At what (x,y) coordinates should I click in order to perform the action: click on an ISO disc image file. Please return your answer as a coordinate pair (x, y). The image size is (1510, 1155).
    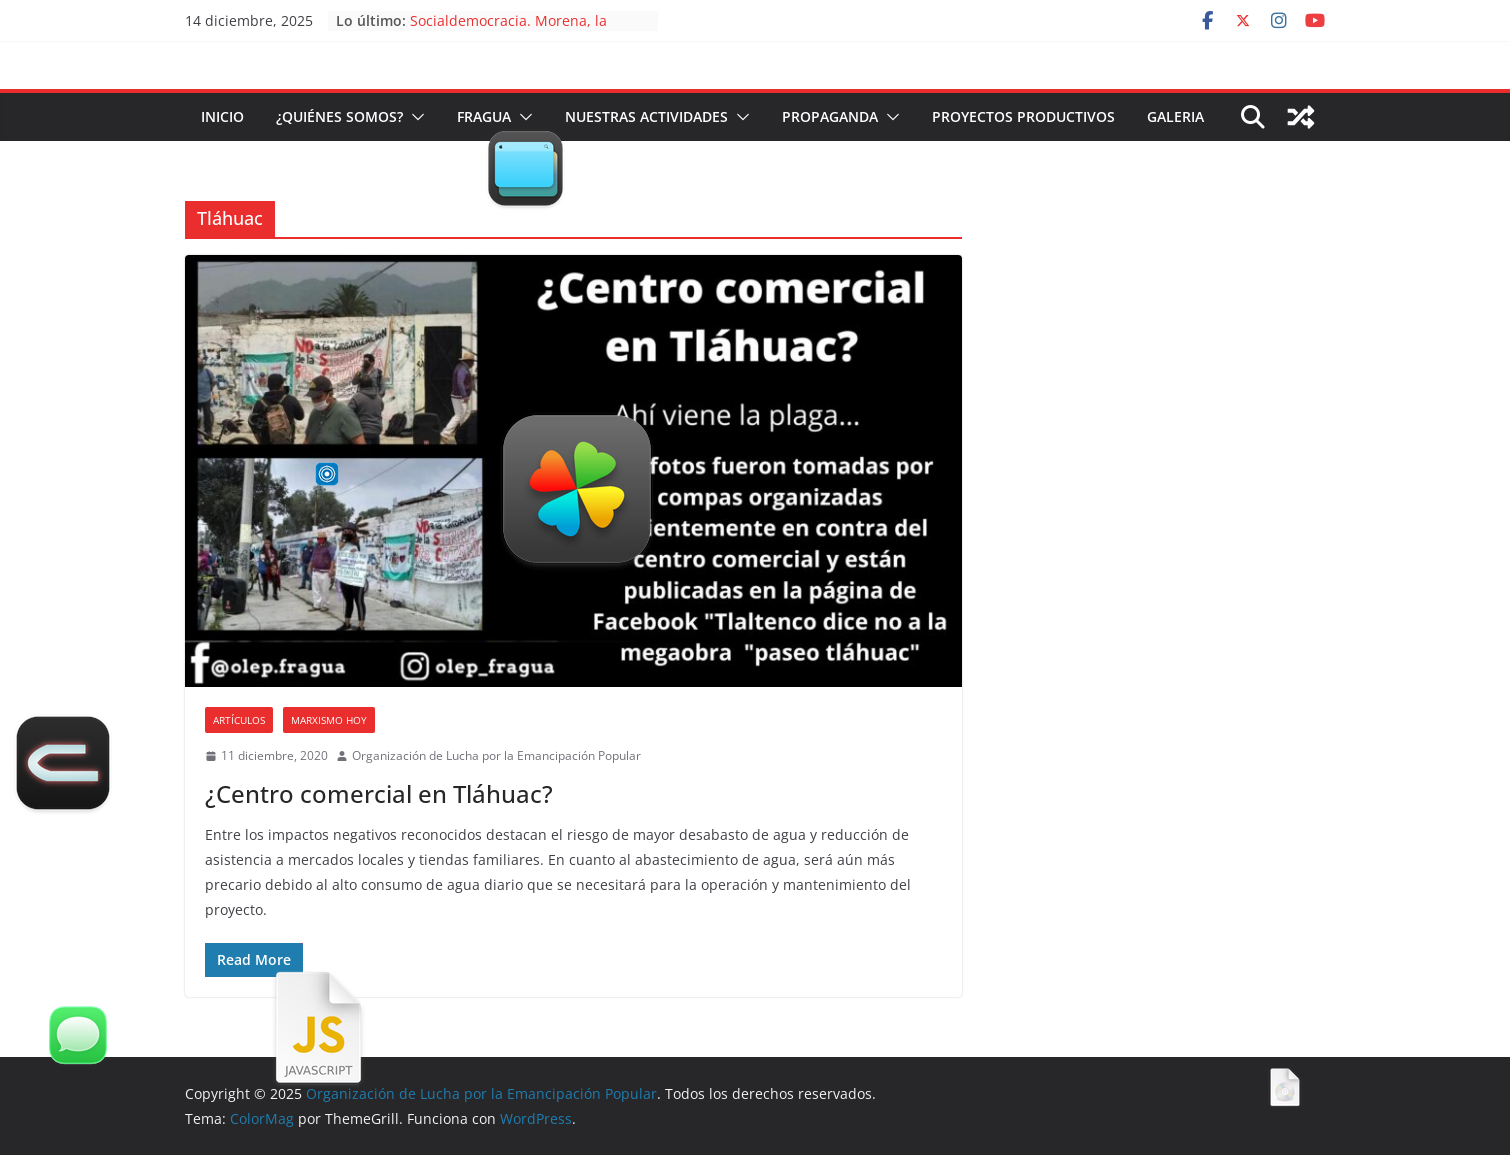
    Looking at the image, I should click on (1285, 1088).